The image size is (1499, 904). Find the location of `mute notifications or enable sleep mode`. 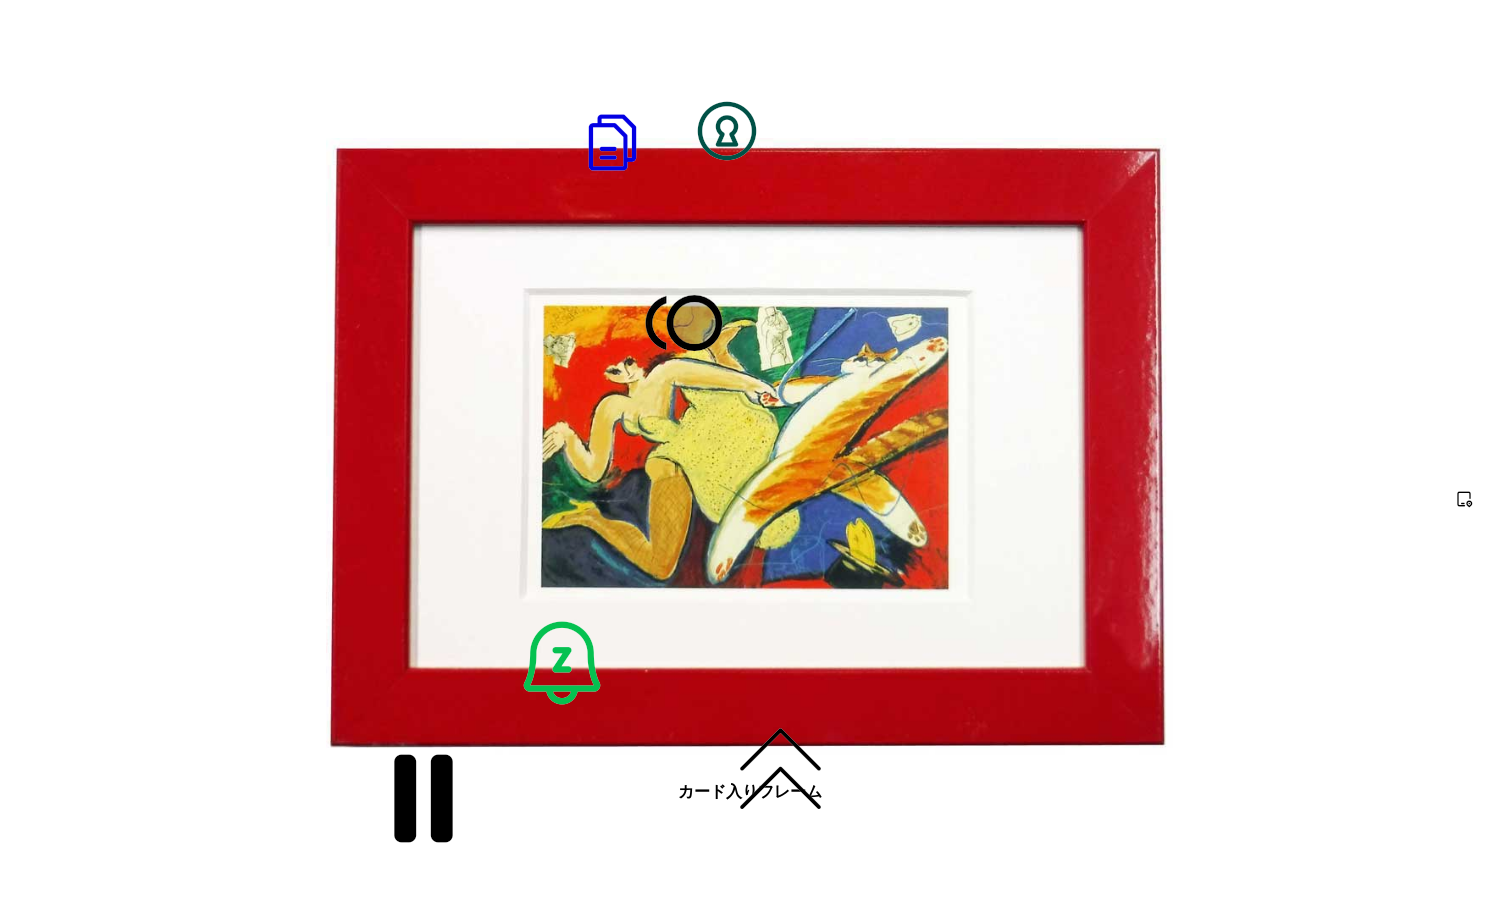

mute notifications or enable sleep mode is located at coordinates (562, 663).